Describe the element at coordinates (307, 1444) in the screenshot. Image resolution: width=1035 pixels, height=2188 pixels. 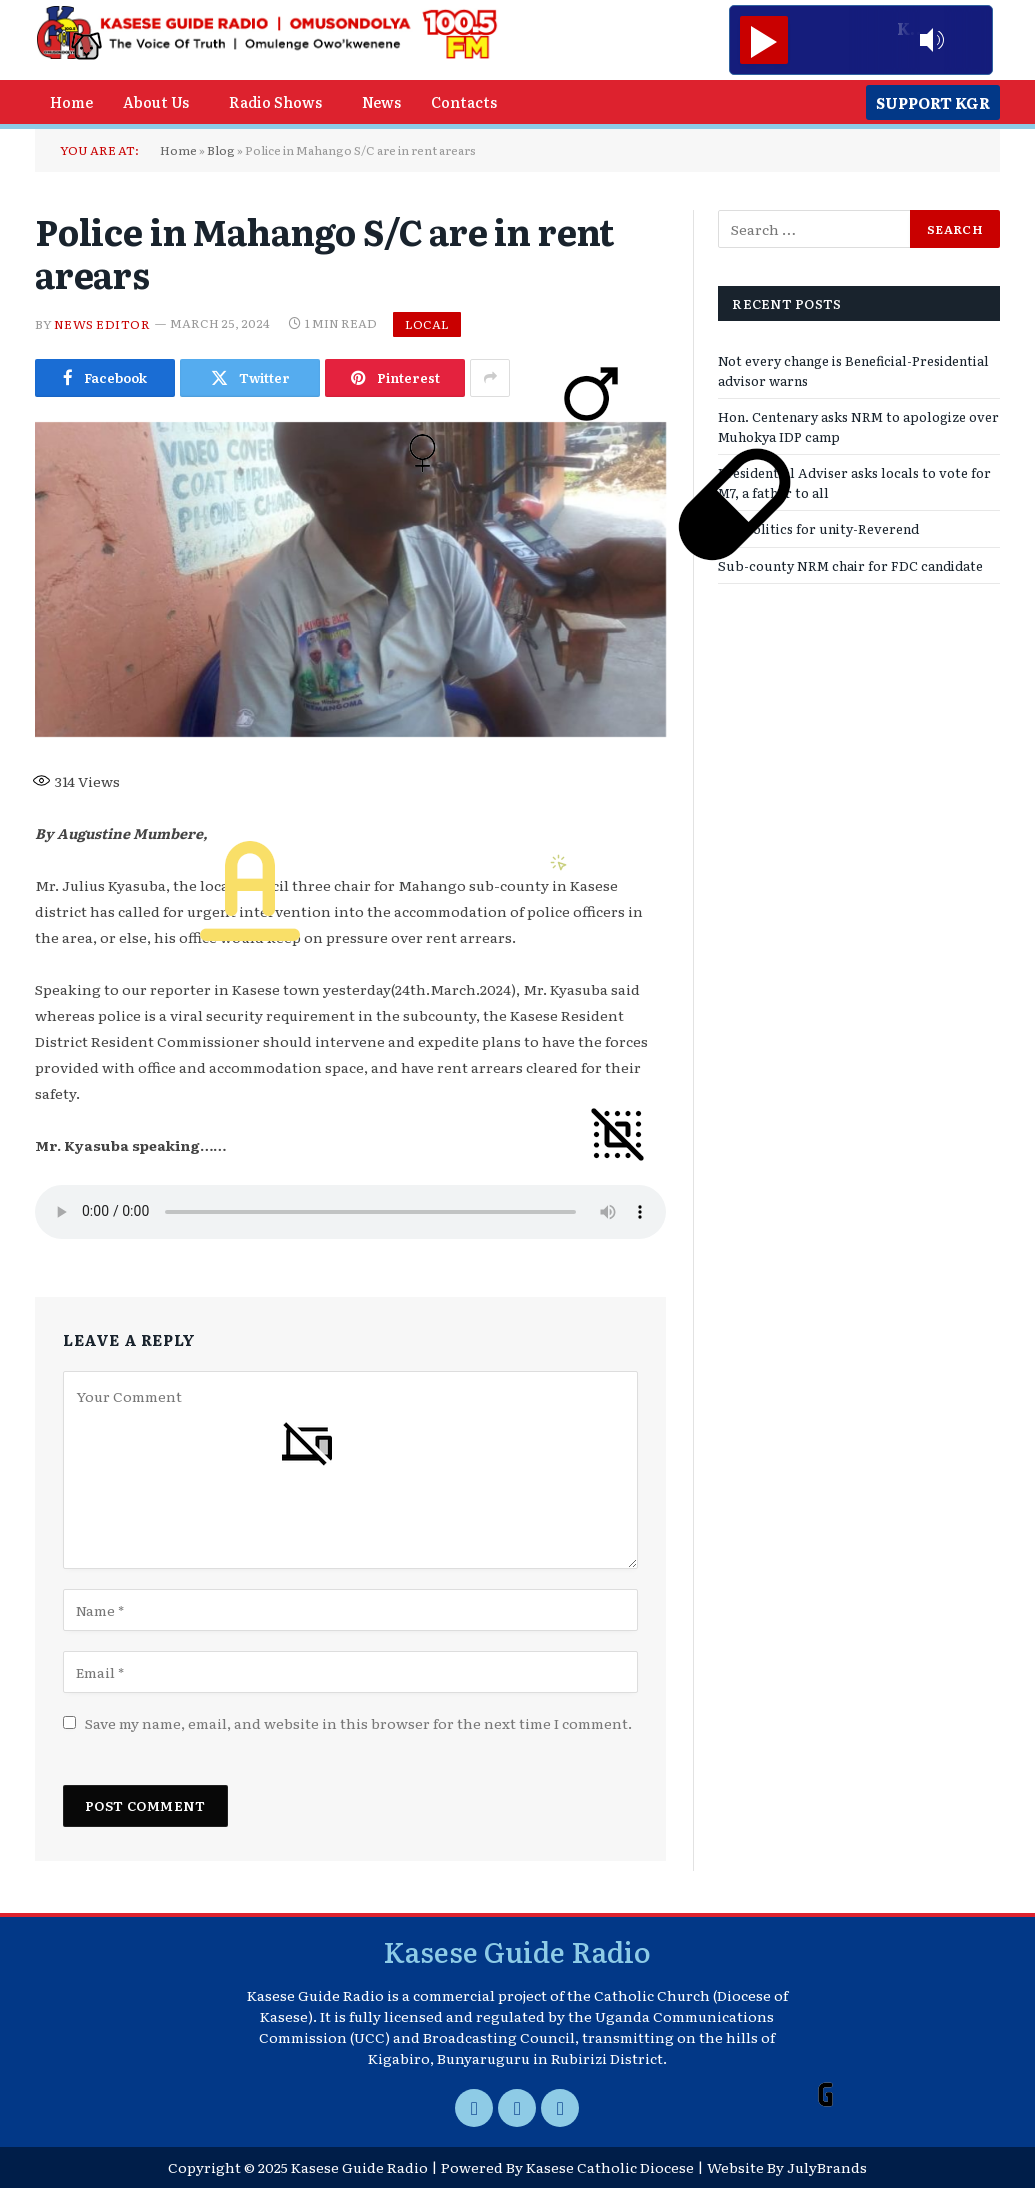
I see `device linking is disabled or unavailable` at that location.